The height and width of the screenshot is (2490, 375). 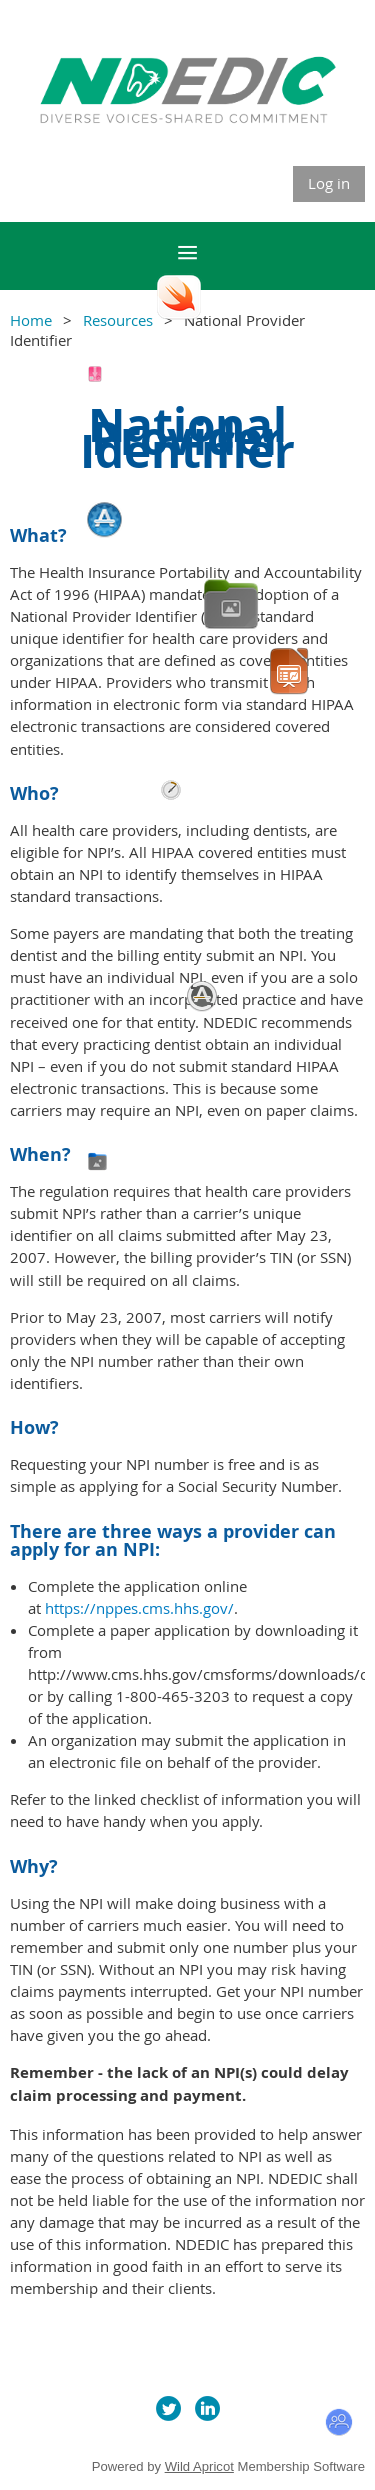 What do you see at coordinates (104, 519) in the screenshot?
I see `open software properties settings` at bounding box center [104, 519].